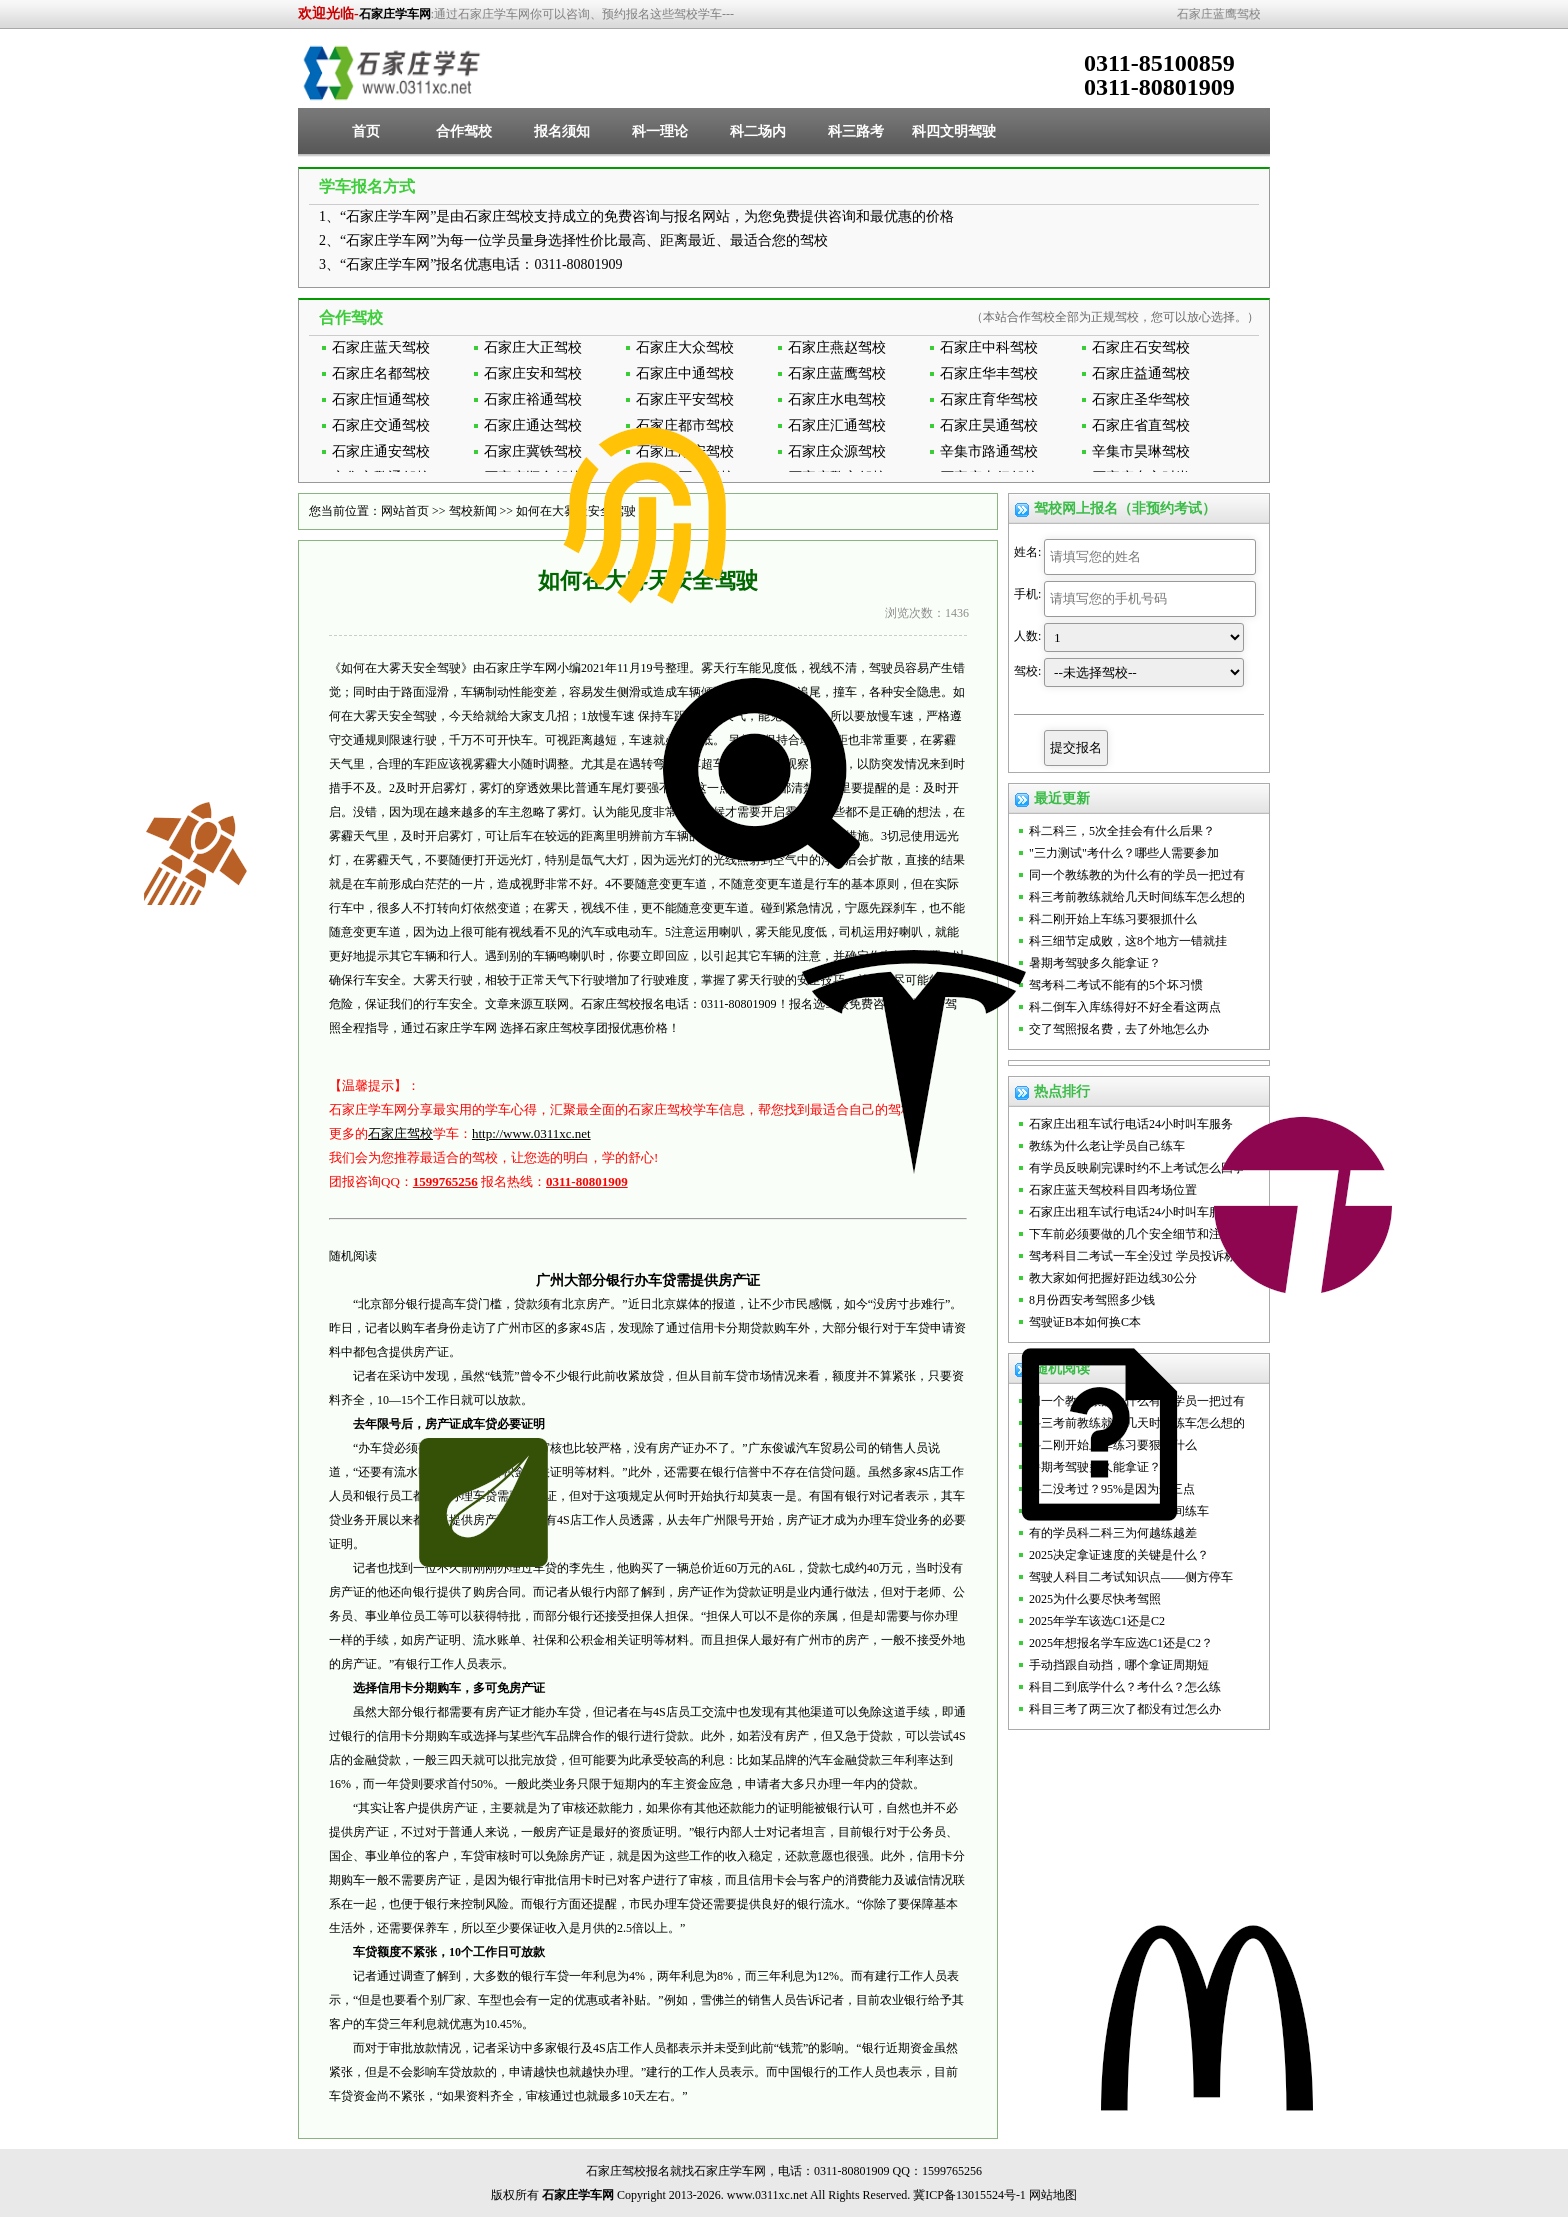 The width and height of the screenshot is (1568, 2217). I want to click on open twinmotion application, so click(1303, 1205).